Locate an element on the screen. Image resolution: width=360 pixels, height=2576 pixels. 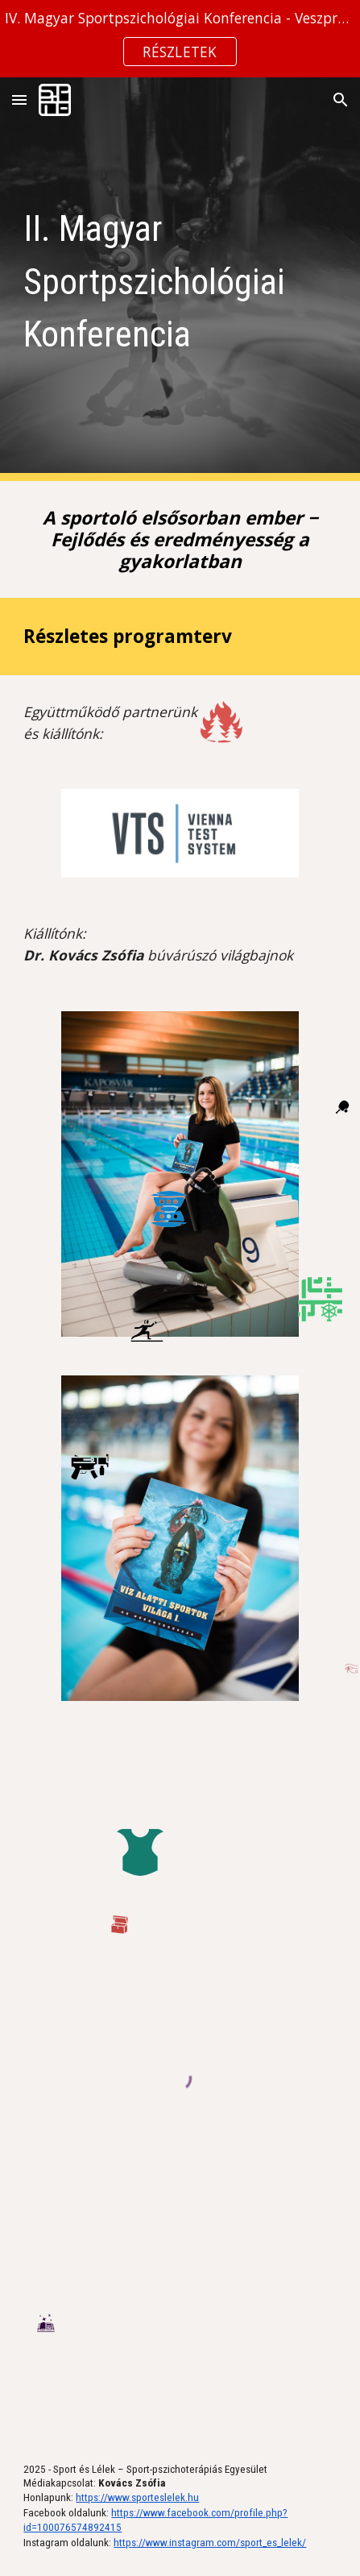
equip body armor or protective vest is located at coordinates (140, 1852).